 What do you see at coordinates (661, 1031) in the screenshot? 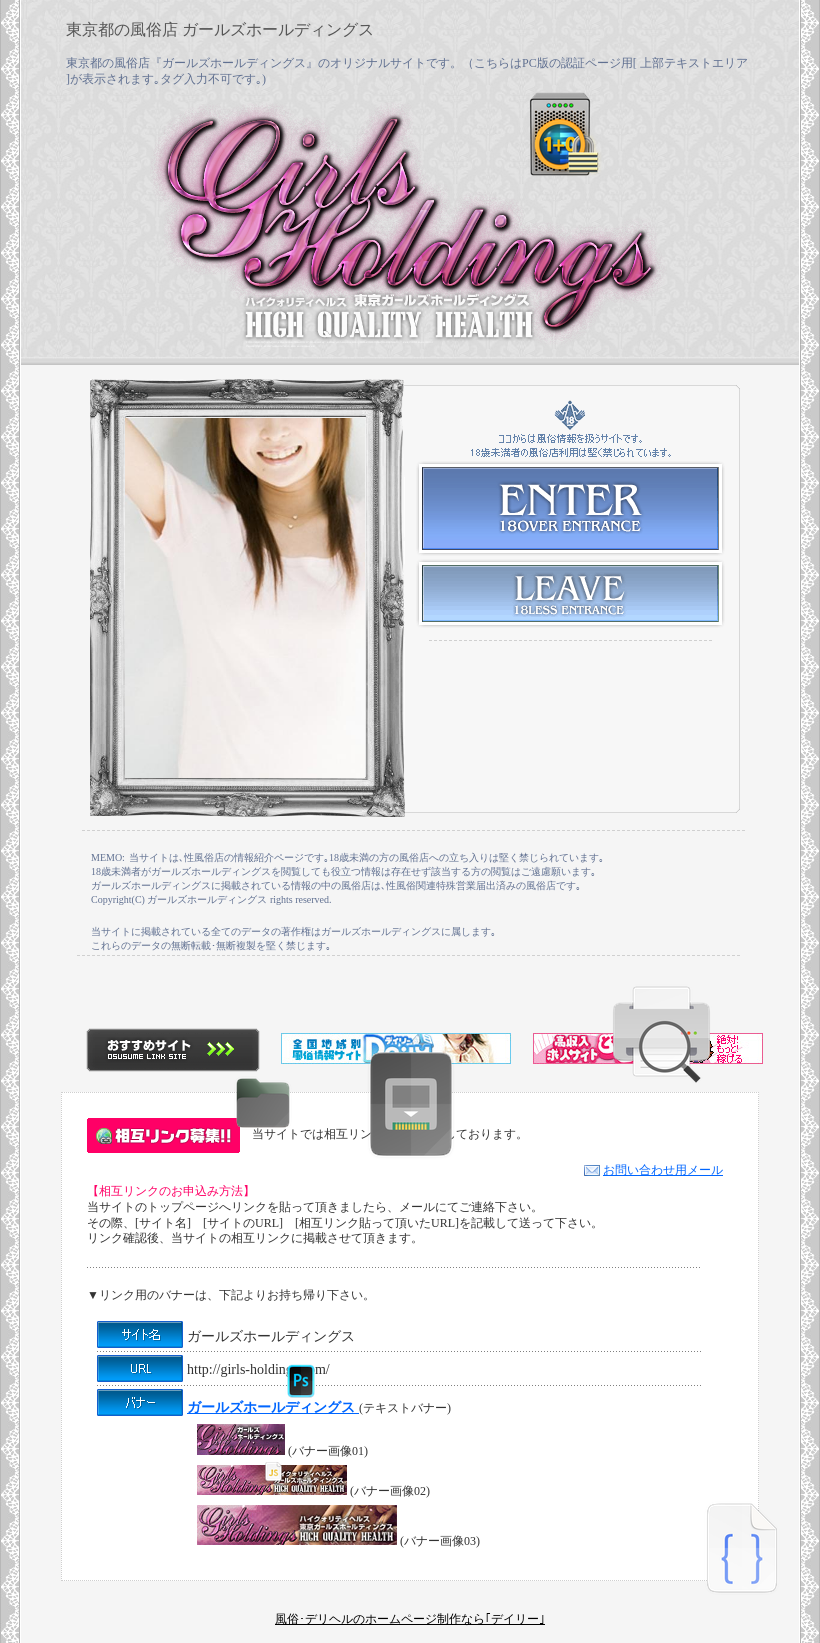
I see `preview document before printing` at bounding box center [661, 1031].